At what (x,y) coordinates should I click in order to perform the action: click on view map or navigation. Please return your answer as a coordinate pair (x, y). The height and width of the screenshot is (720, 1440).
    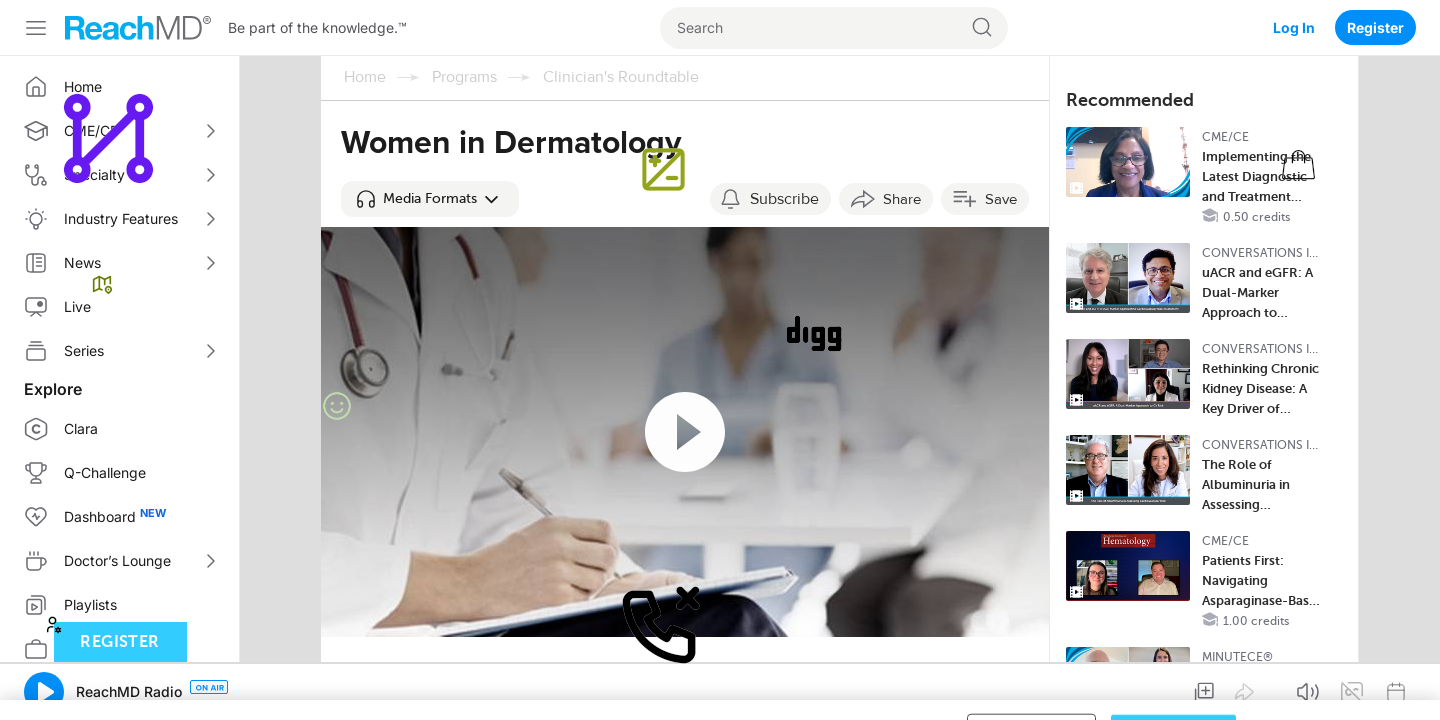
    Looking at the image, I should click on (102, 284).